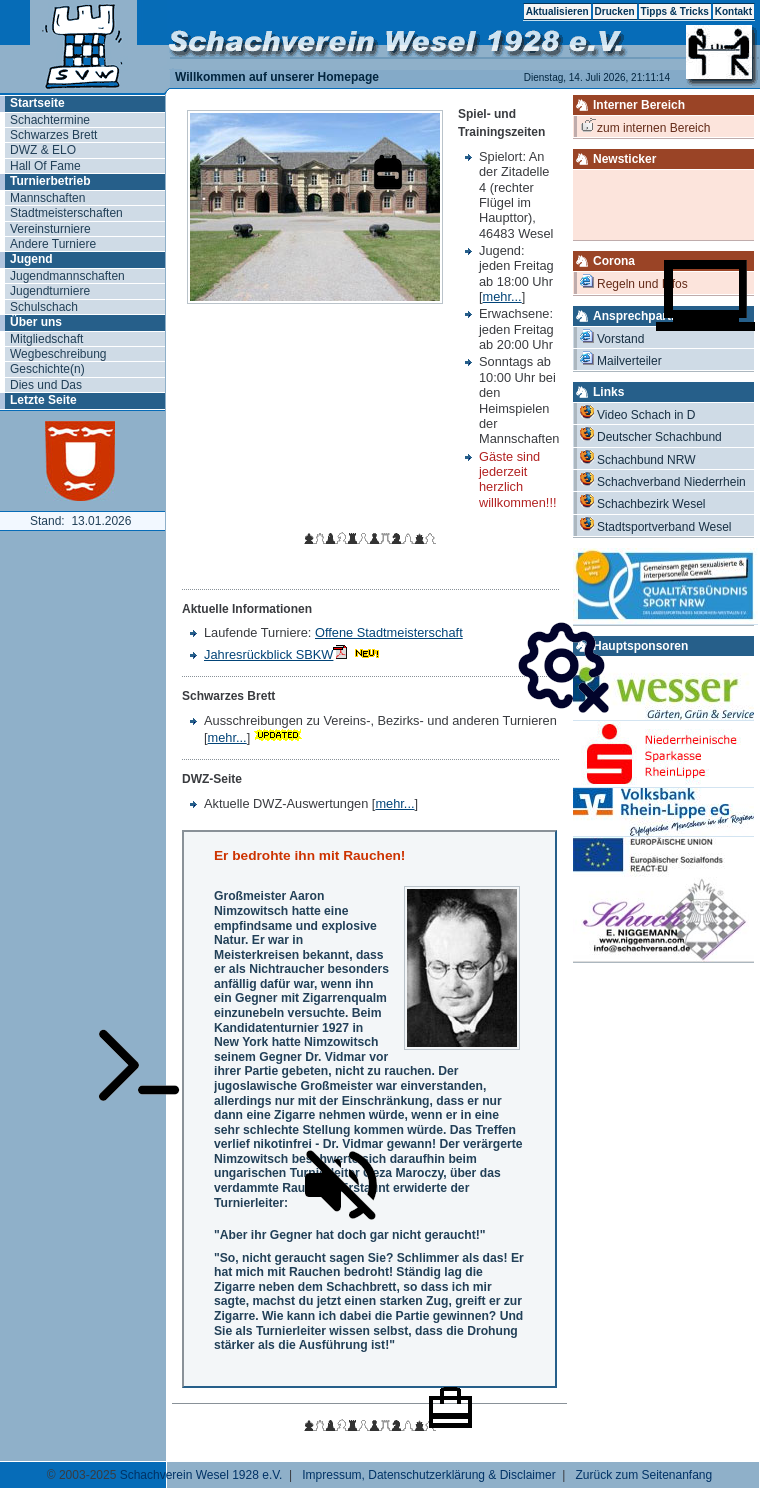 This screenshot has width=760, height=1489. What do you see at coordinates (561, 665) in the screenshot?
I see `remove or delete a settings configuration` at bounding box center [561, 665].